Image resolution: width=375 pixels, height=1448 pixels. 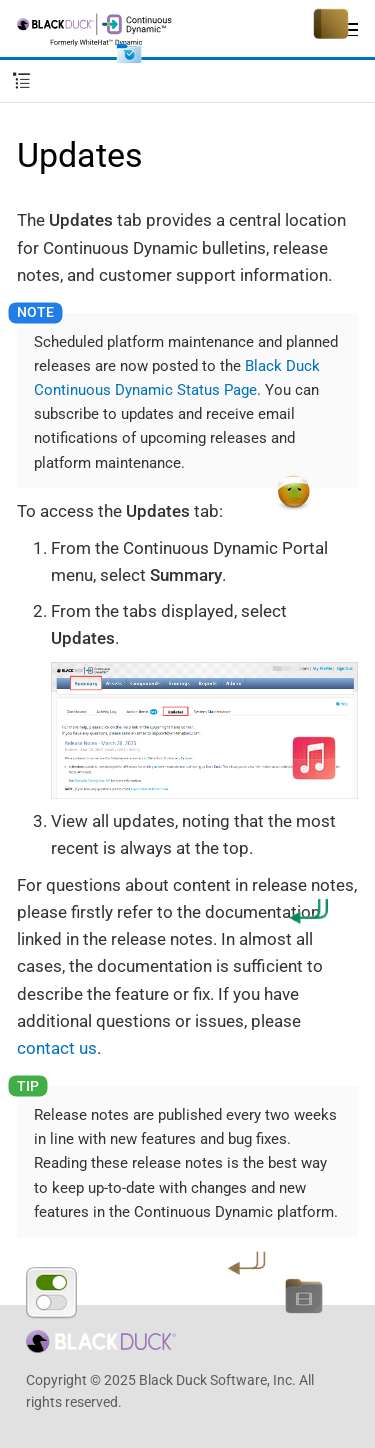 I want to click on access your desktop folder, so click(x=331, y=23).